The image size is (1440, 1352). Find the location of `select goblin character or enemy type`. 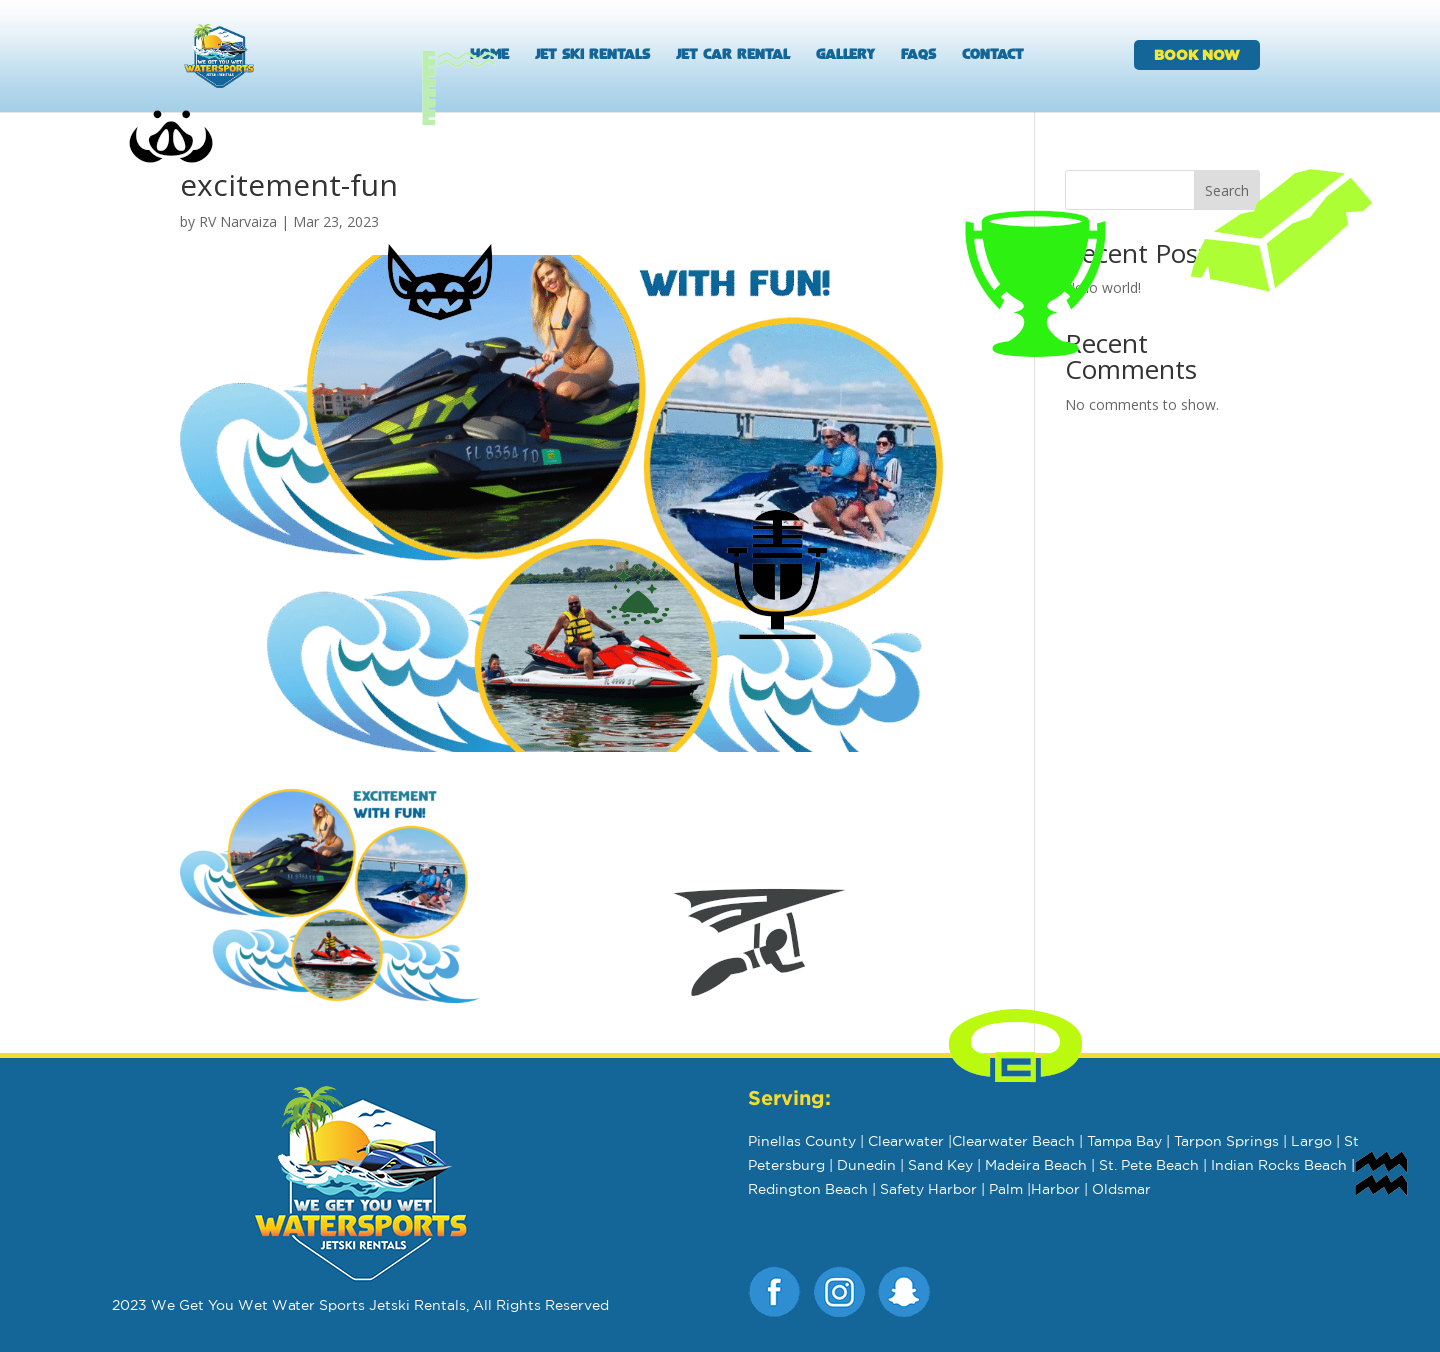

select goblin character or enemy type is located at coordinates (440, 285).